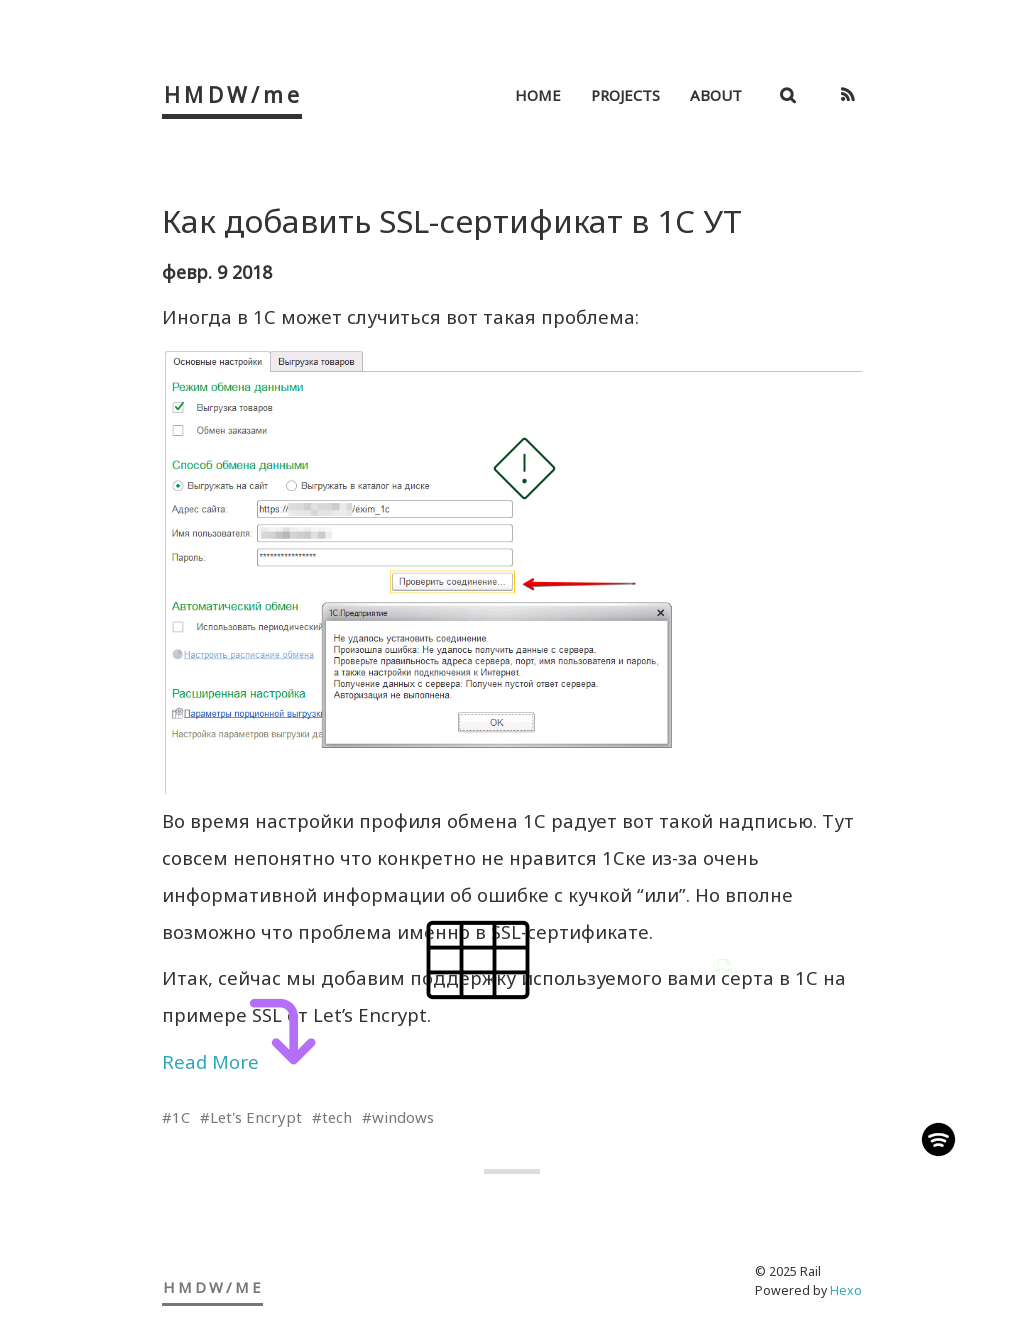 The image size is (1024, 1343). Describe the element at coordinates (280, 1029) in the screenshot. I see `move content to the right and down` at that location.